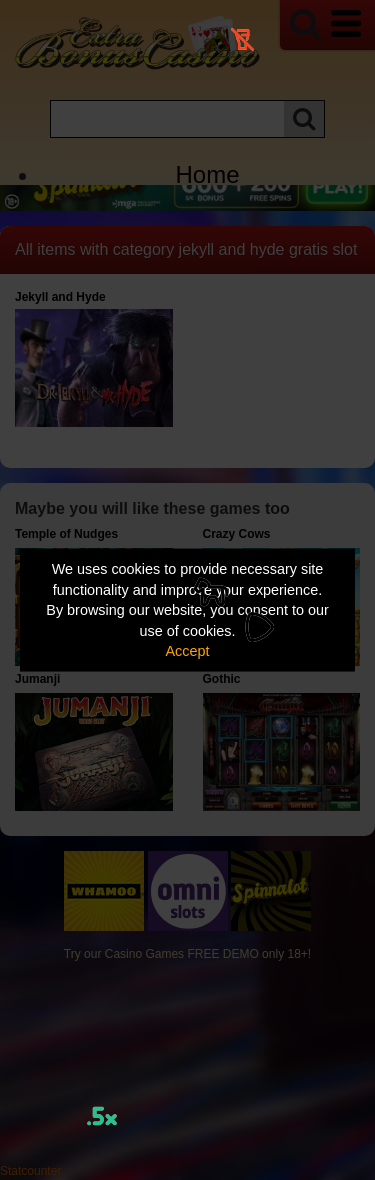  I want to click on set playback speed to 0.5x, so click(102, 1116).